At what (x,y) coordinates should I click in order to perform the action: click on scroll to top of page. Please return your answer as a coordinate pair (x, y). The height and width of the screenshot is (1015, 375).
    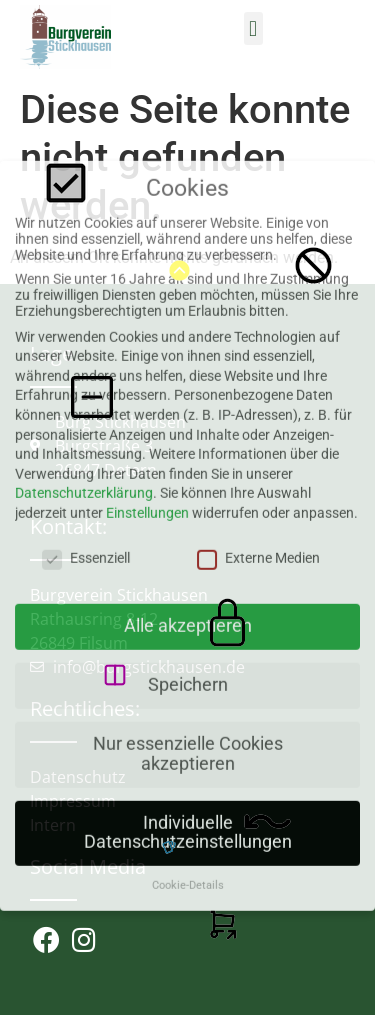
    Looking at the image, I should click on (179, 270).